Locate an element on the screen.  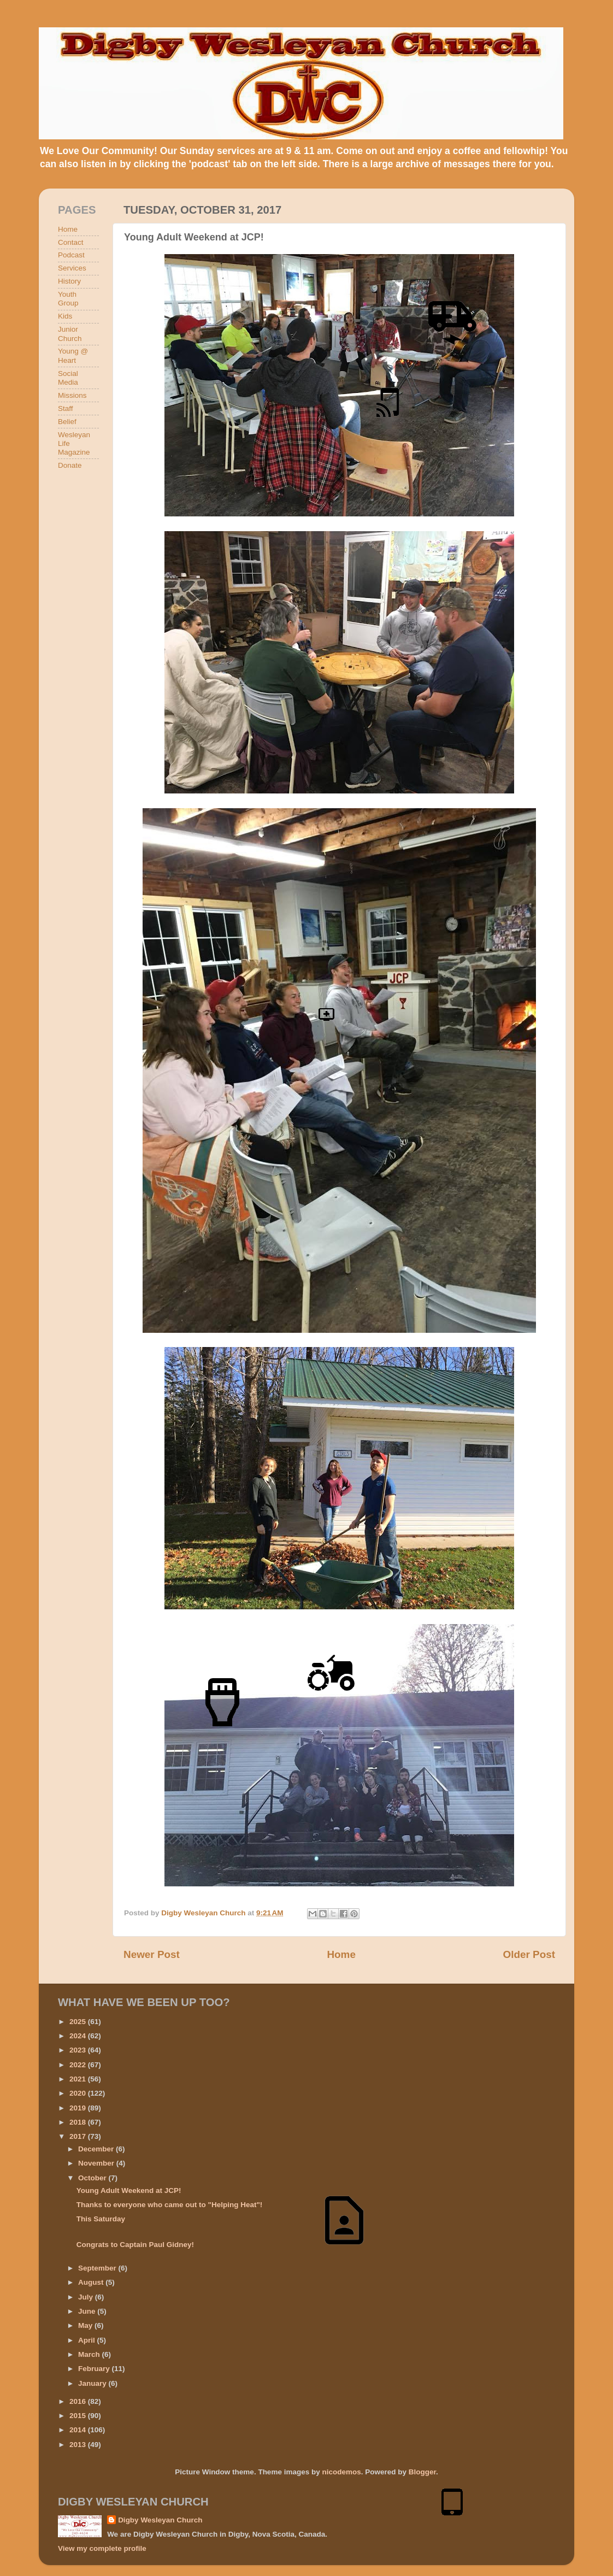
add current video to watch queue is located at coordinates (326, 1014).